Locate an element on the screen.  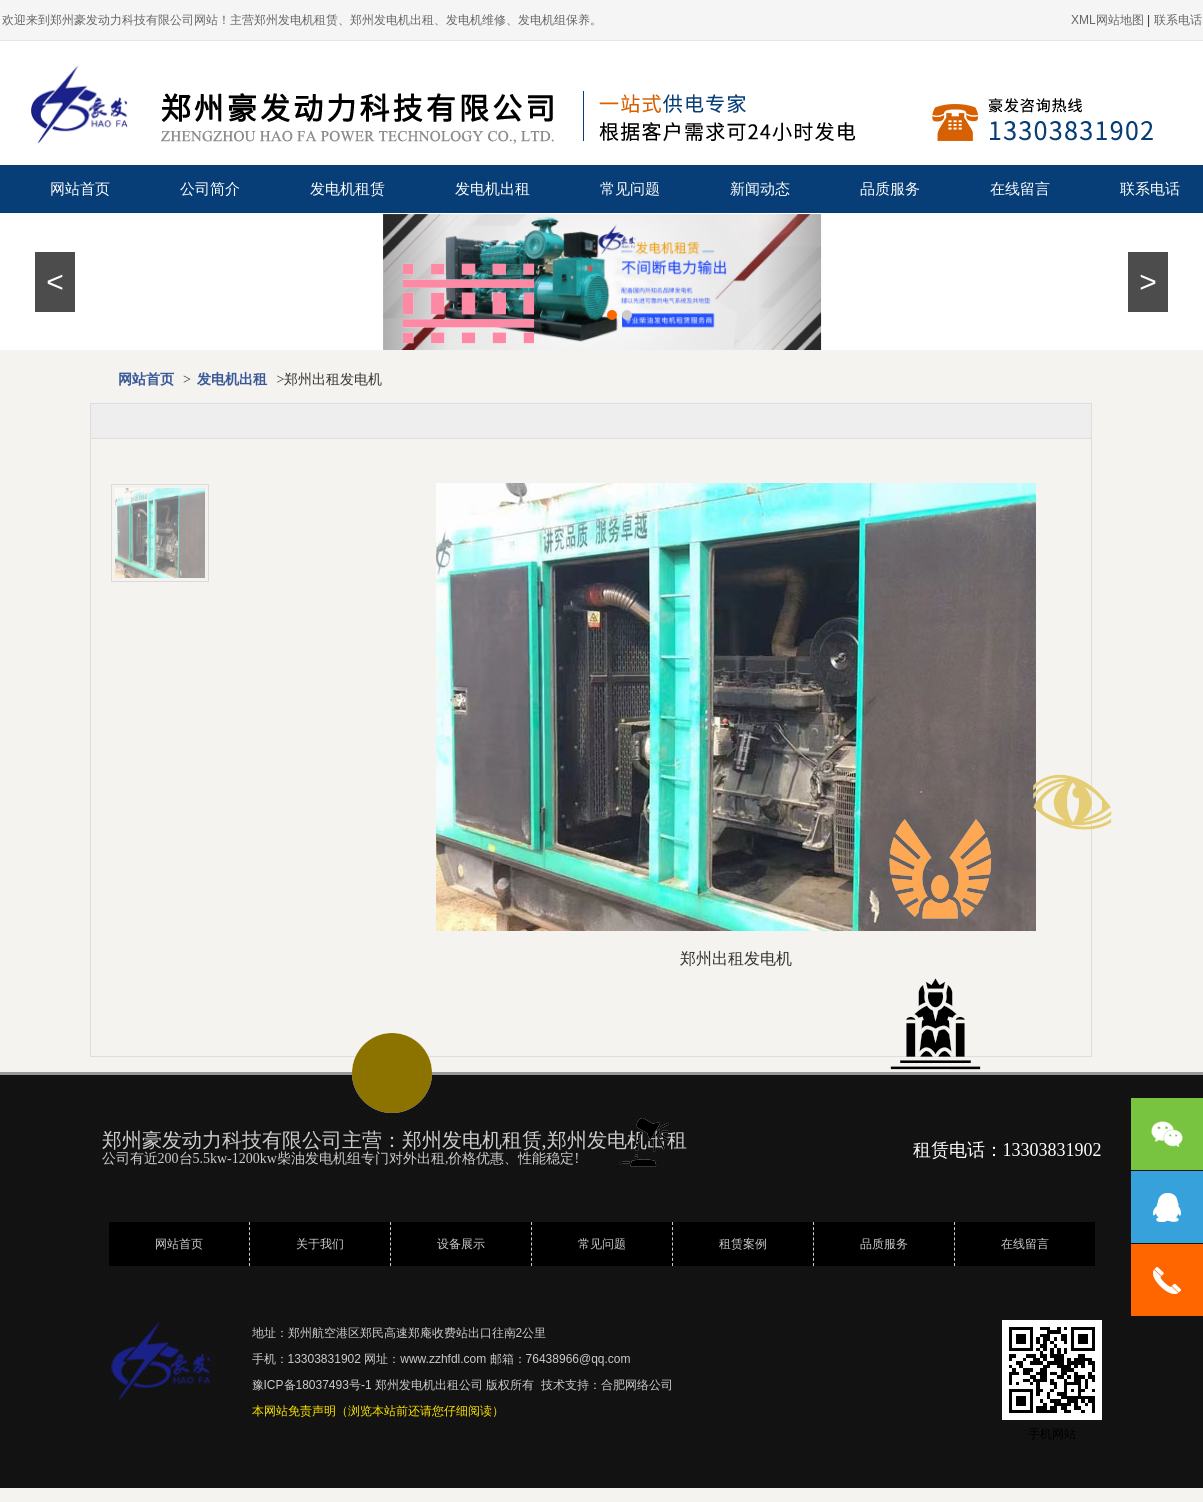
access train or railway station information is located at coordinates (468, 303).